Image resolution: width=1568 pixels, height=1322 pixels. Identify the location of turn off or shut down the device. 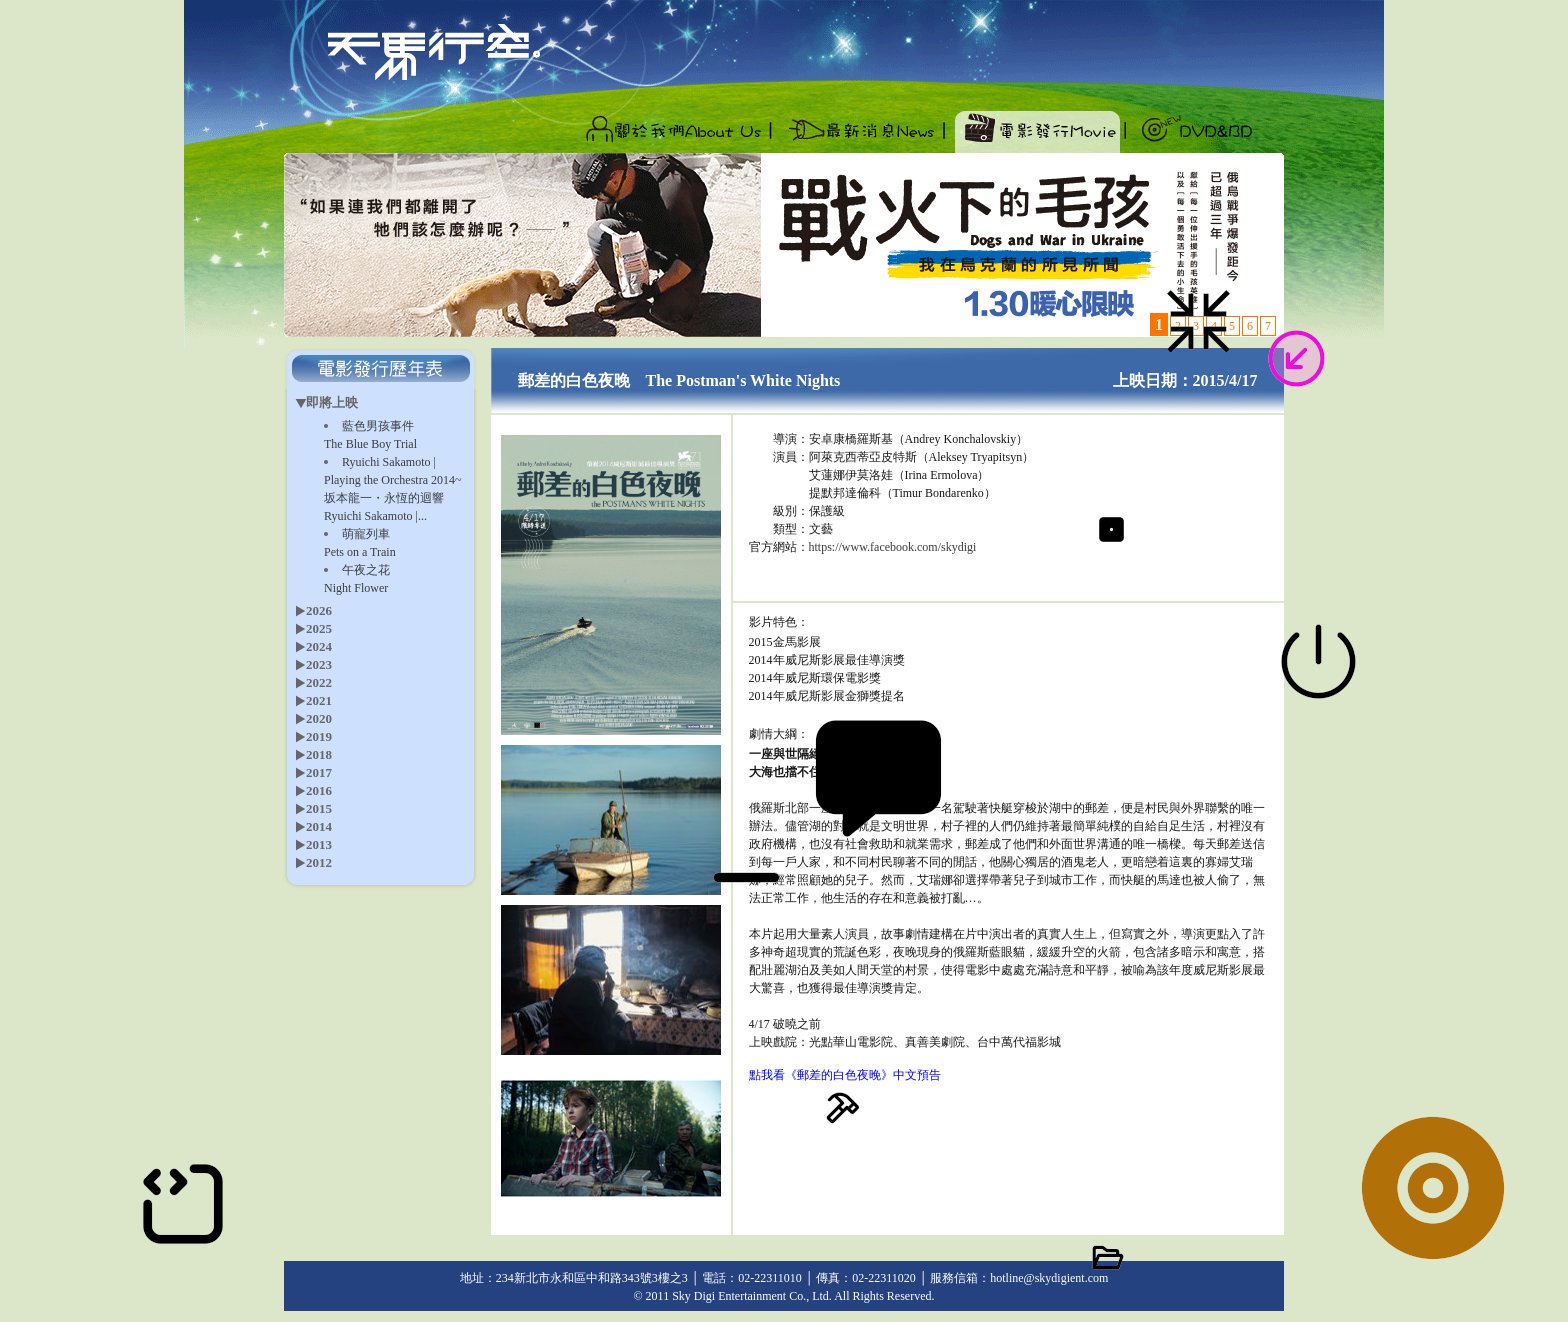
(1318, 661).